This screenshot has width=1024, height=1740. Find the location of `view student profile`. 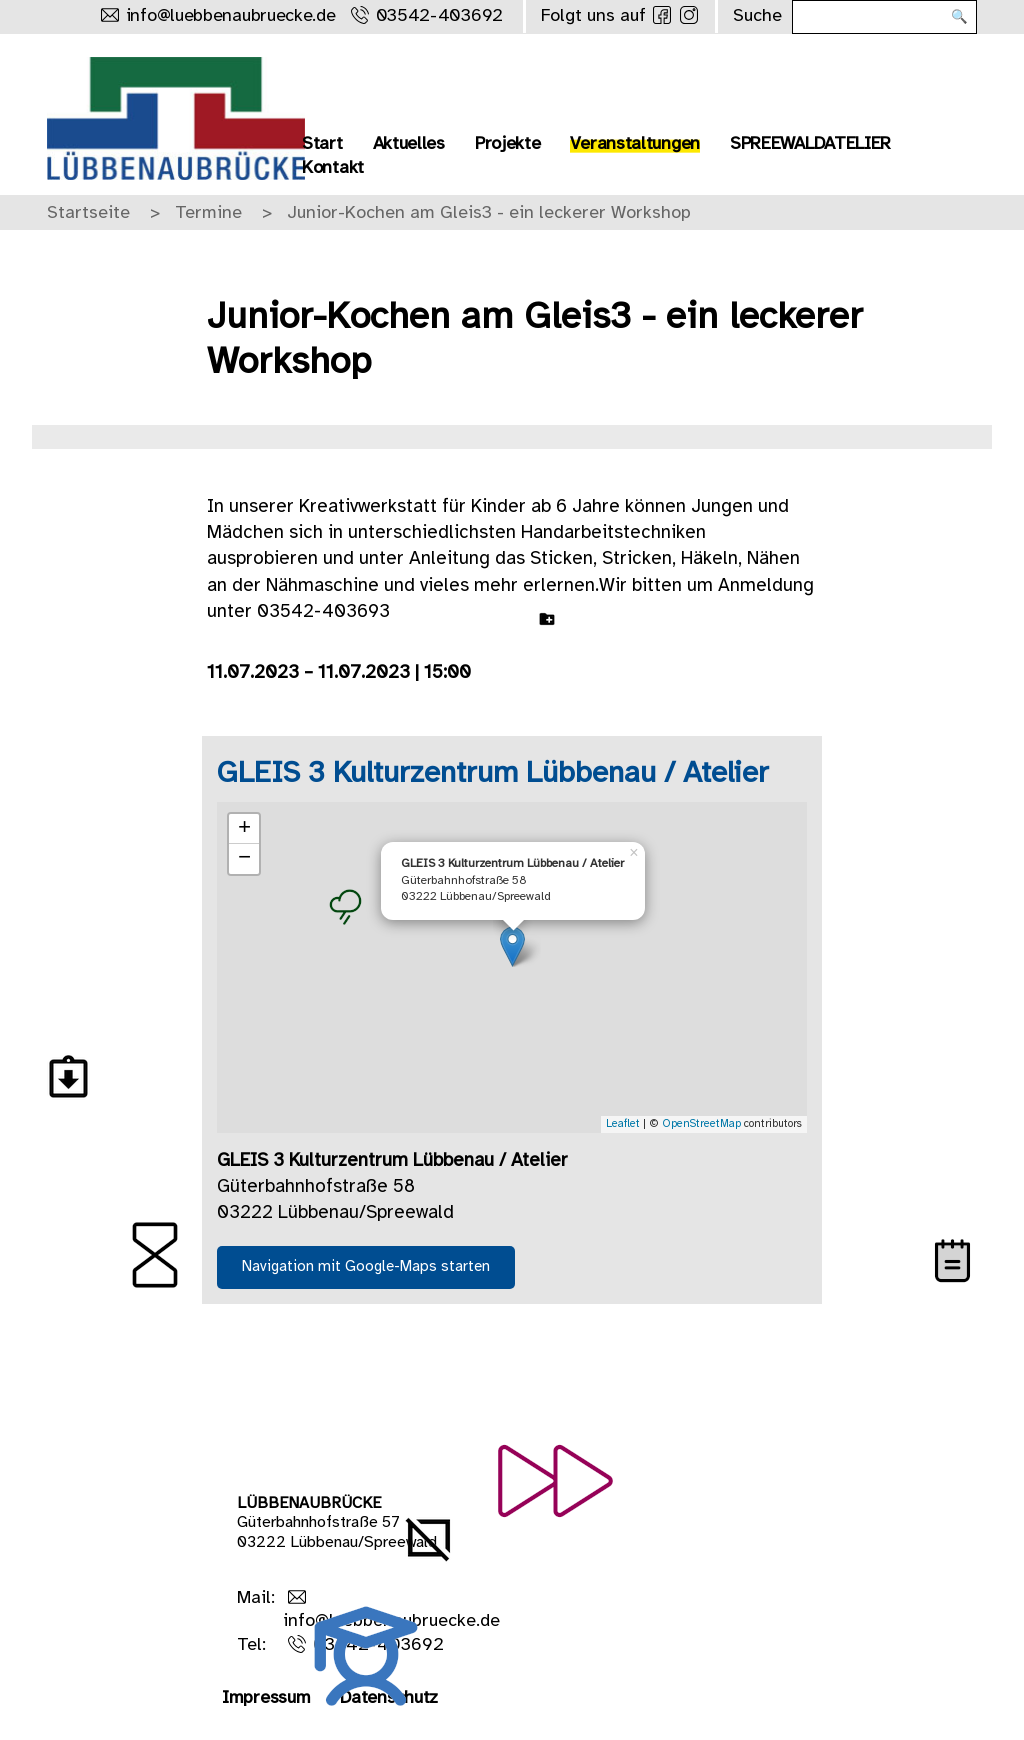

view student profile is located at coordinates (366, 1658).